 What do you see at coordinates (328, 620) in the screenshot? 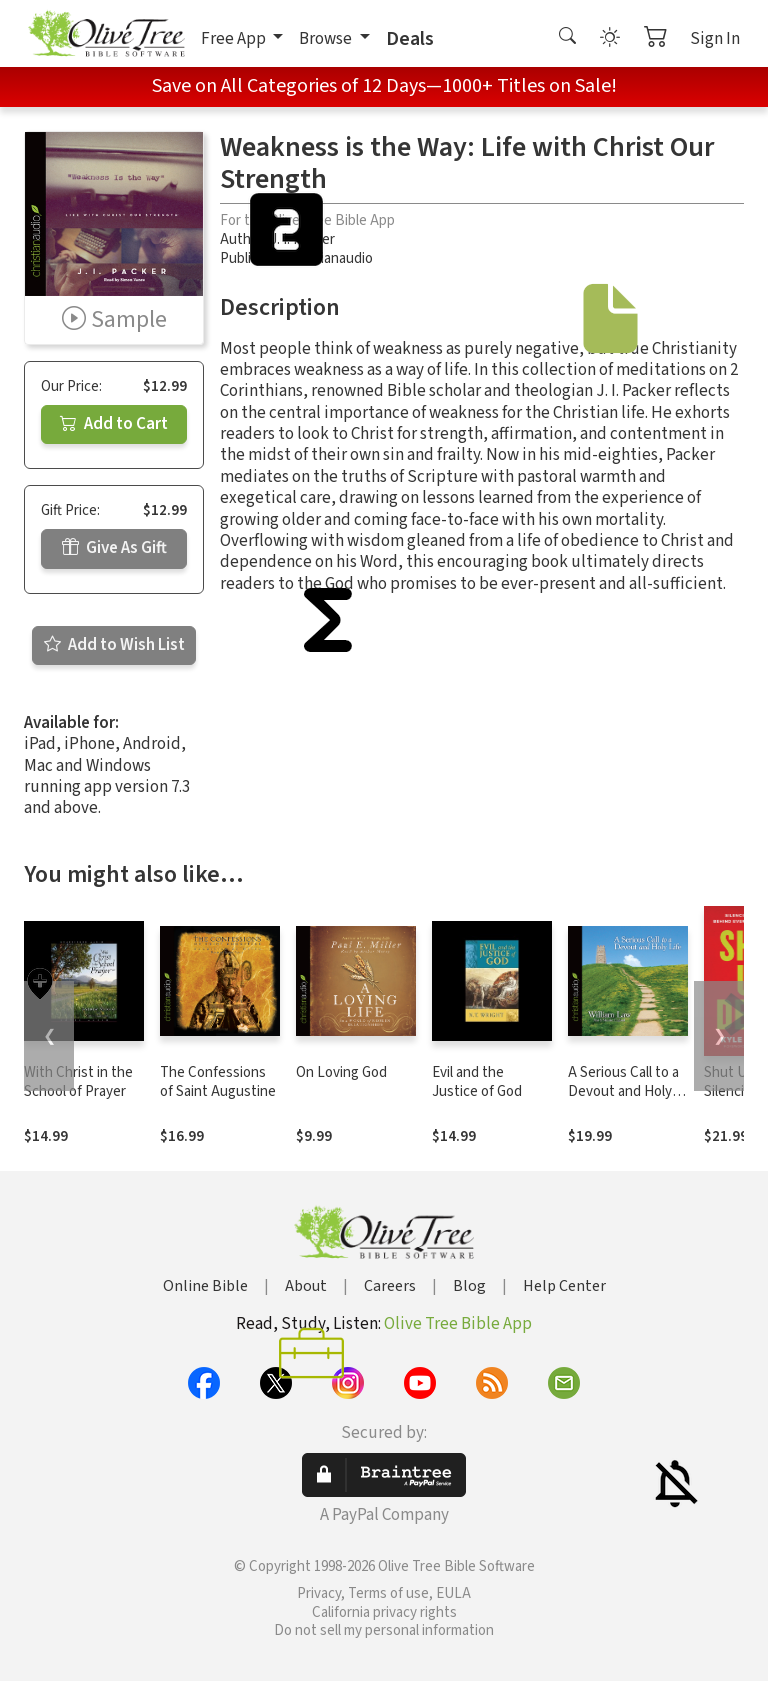
I see `insert a mathematical function or formula` at bounding box center [328, 620].